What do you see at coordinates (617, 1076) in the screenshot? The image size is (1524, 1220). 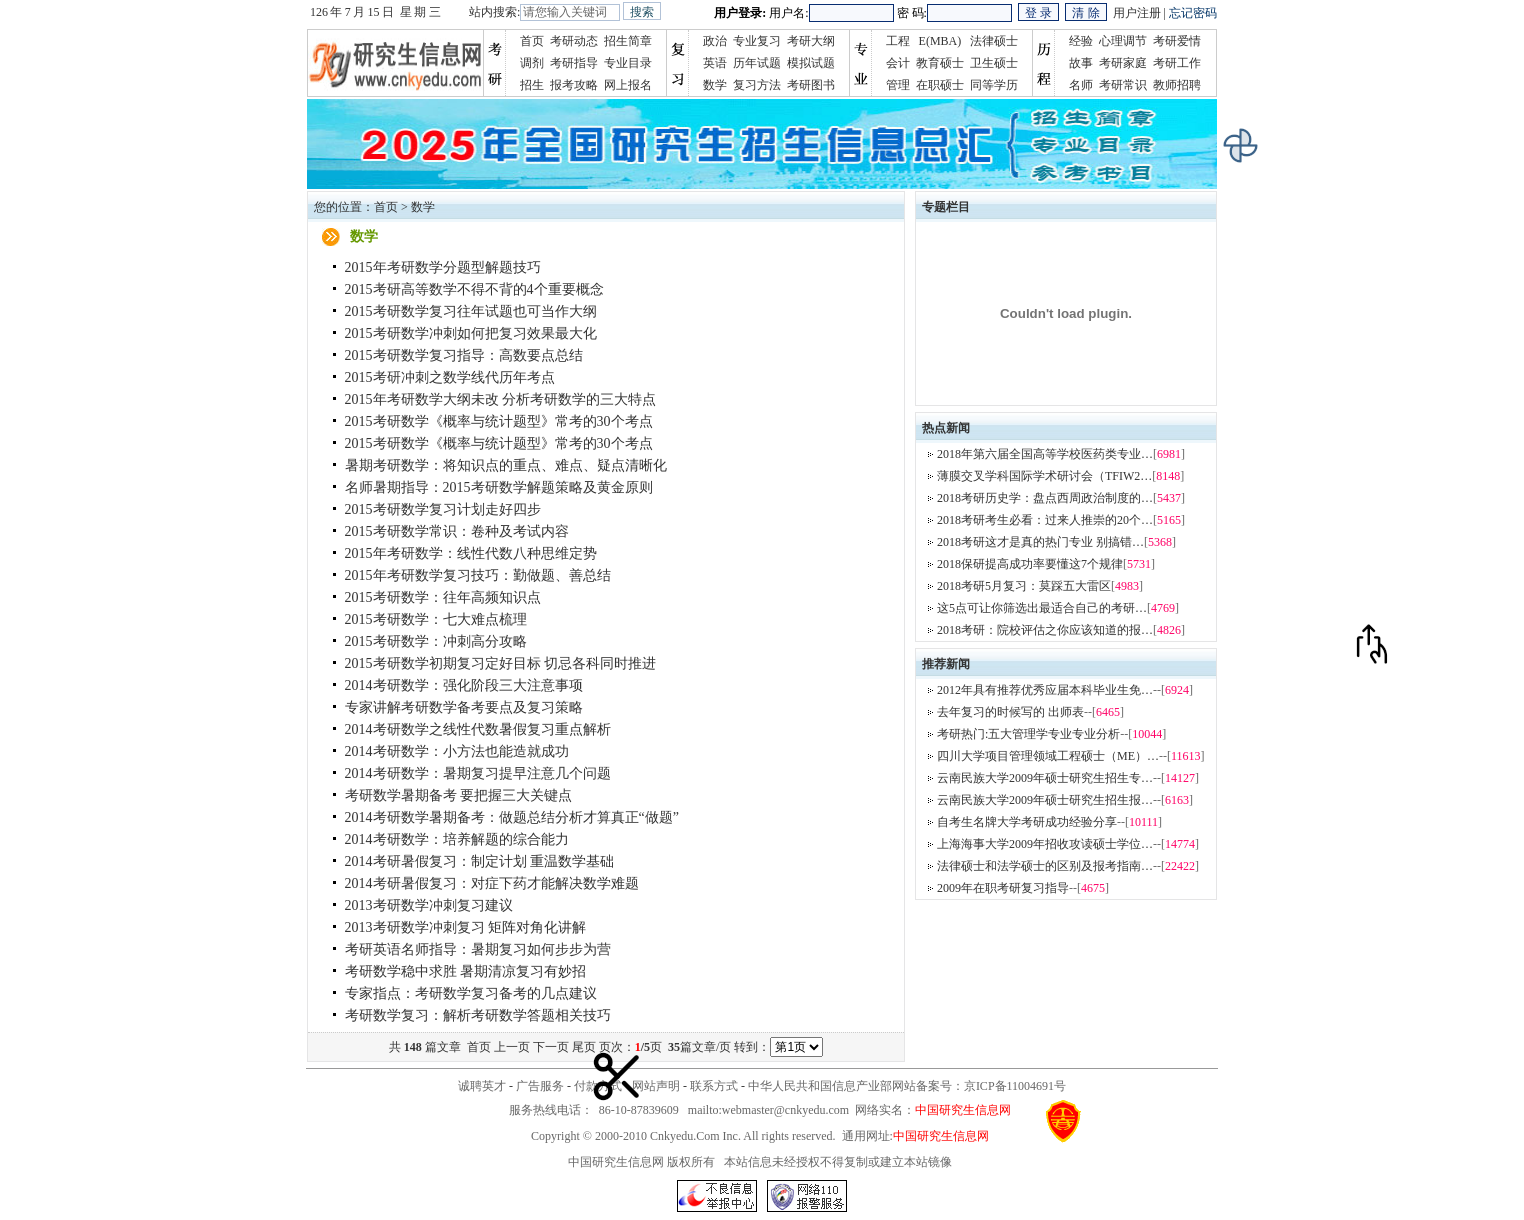 I see `cut selected content` at bounding box center [617, 1076].